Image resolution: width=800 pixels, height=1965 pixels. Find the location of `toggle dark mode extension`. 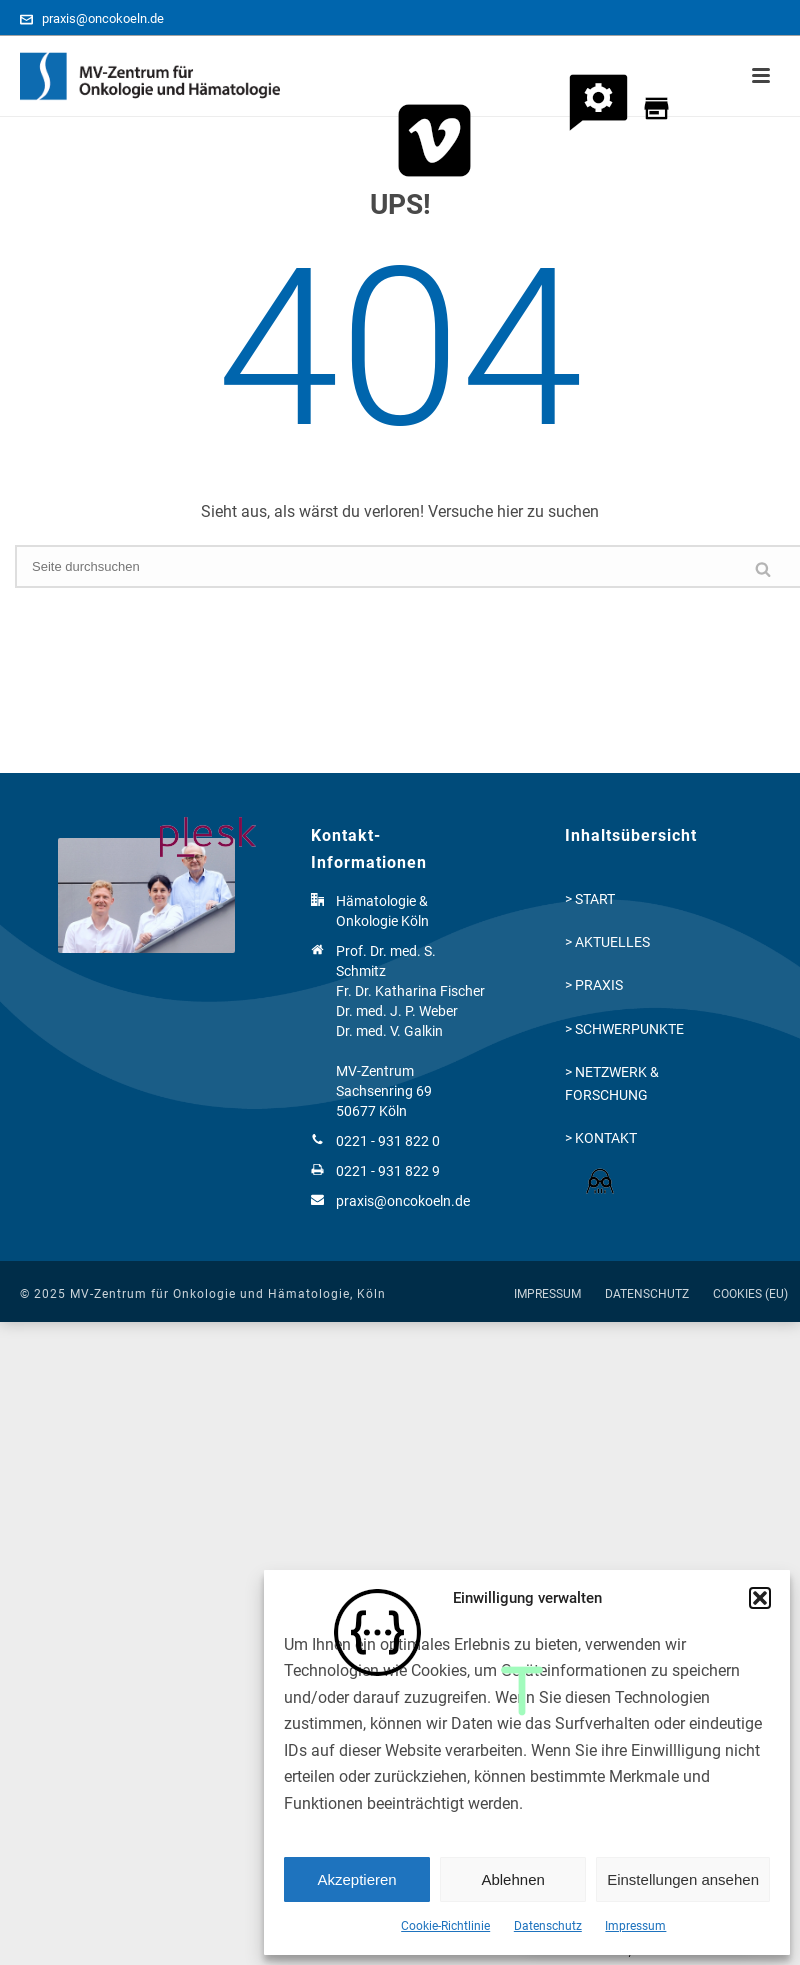

toggle dark mode extension is located at coordinates (600, 1181).